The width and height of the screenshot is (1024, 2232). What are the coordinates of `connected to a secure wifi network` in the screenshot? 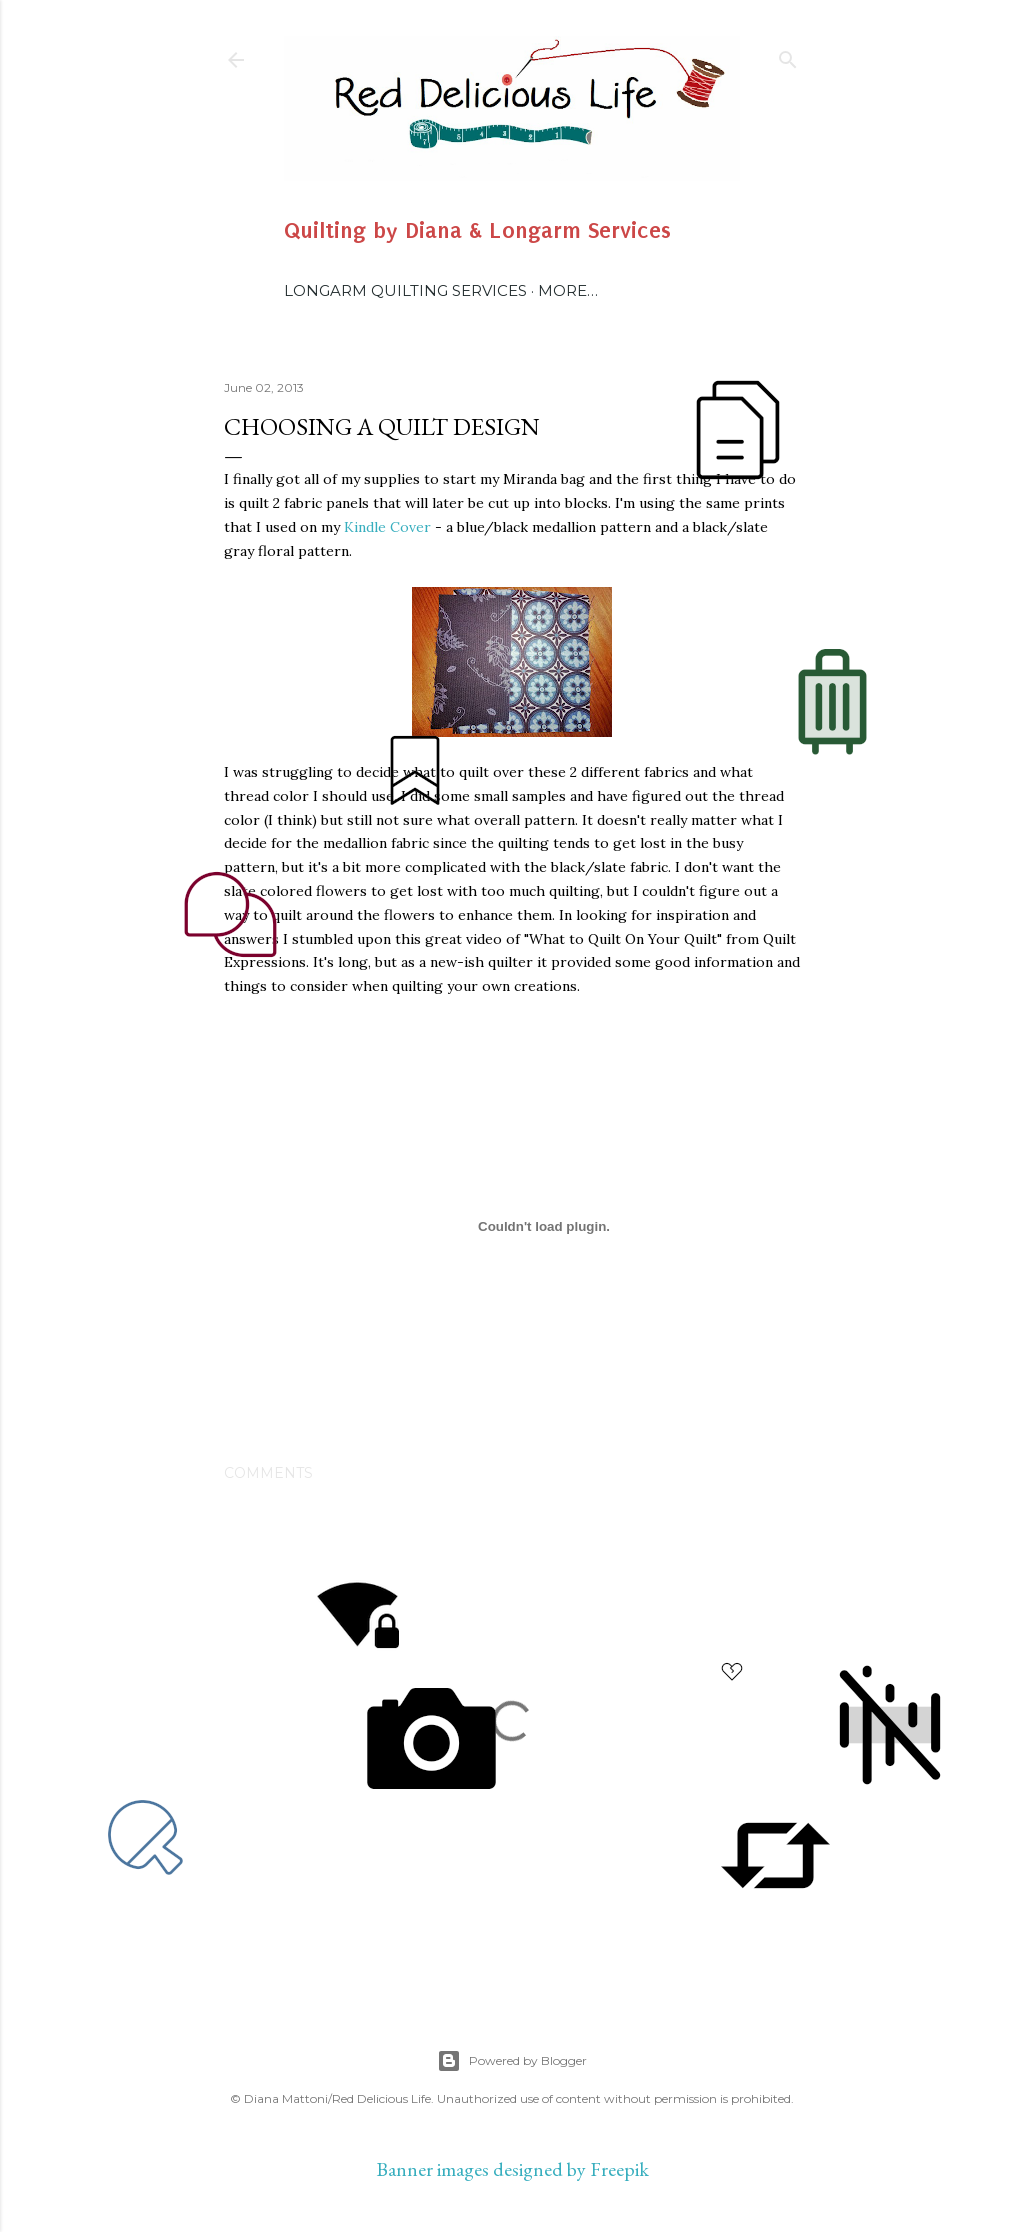 It's located at (357, 1613).